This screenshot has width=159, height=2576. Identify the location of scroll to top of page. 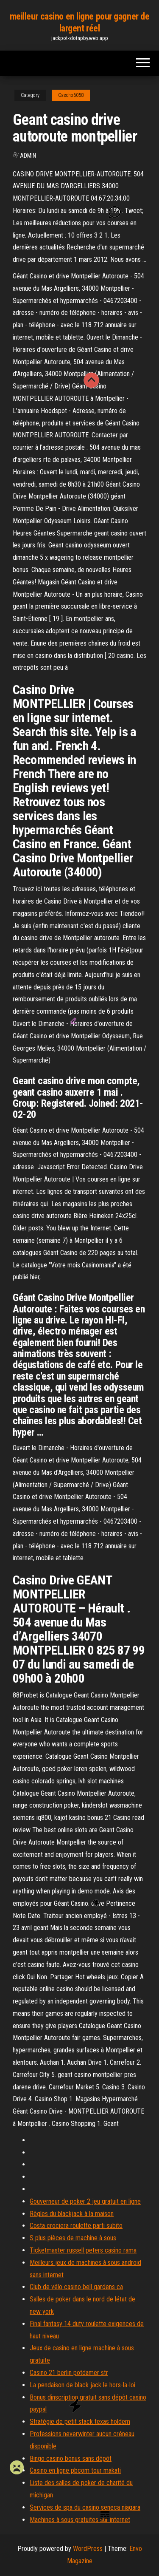
(91, 380).